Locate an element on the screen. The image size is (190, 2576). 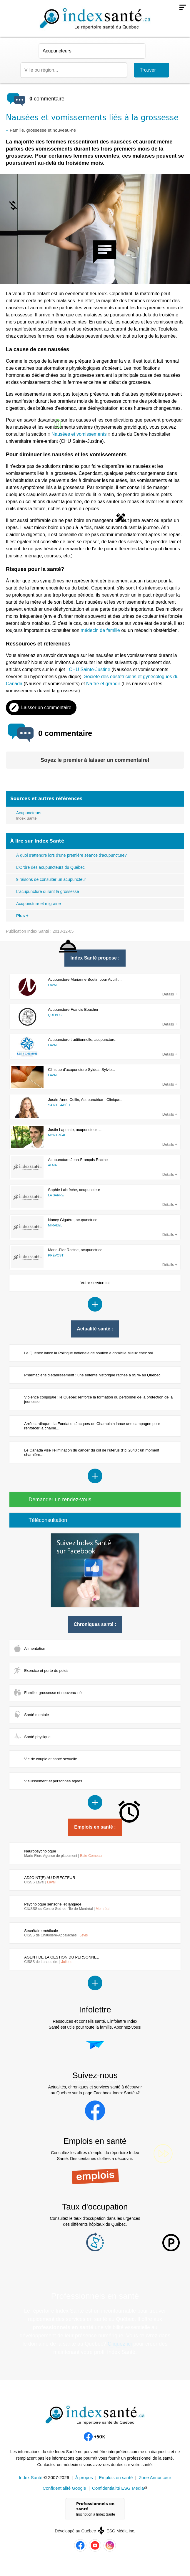
set or manage alarms is located at coordinates (129, 1812).